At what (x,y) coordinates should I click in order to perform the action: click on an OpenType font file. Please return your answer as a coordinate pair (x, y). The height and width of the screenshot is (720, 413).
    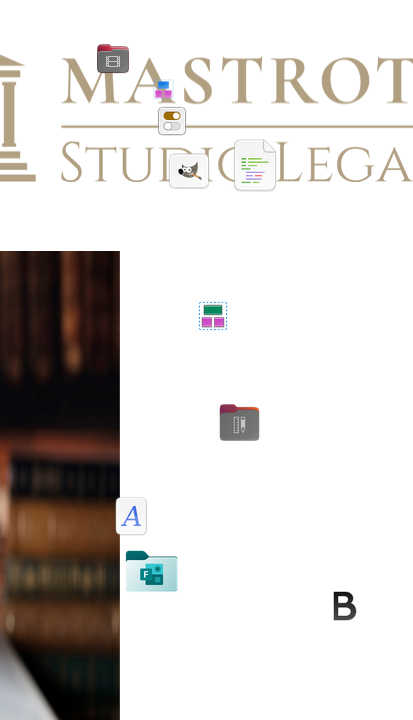
    Looking at the image, I should click on (131, 516).